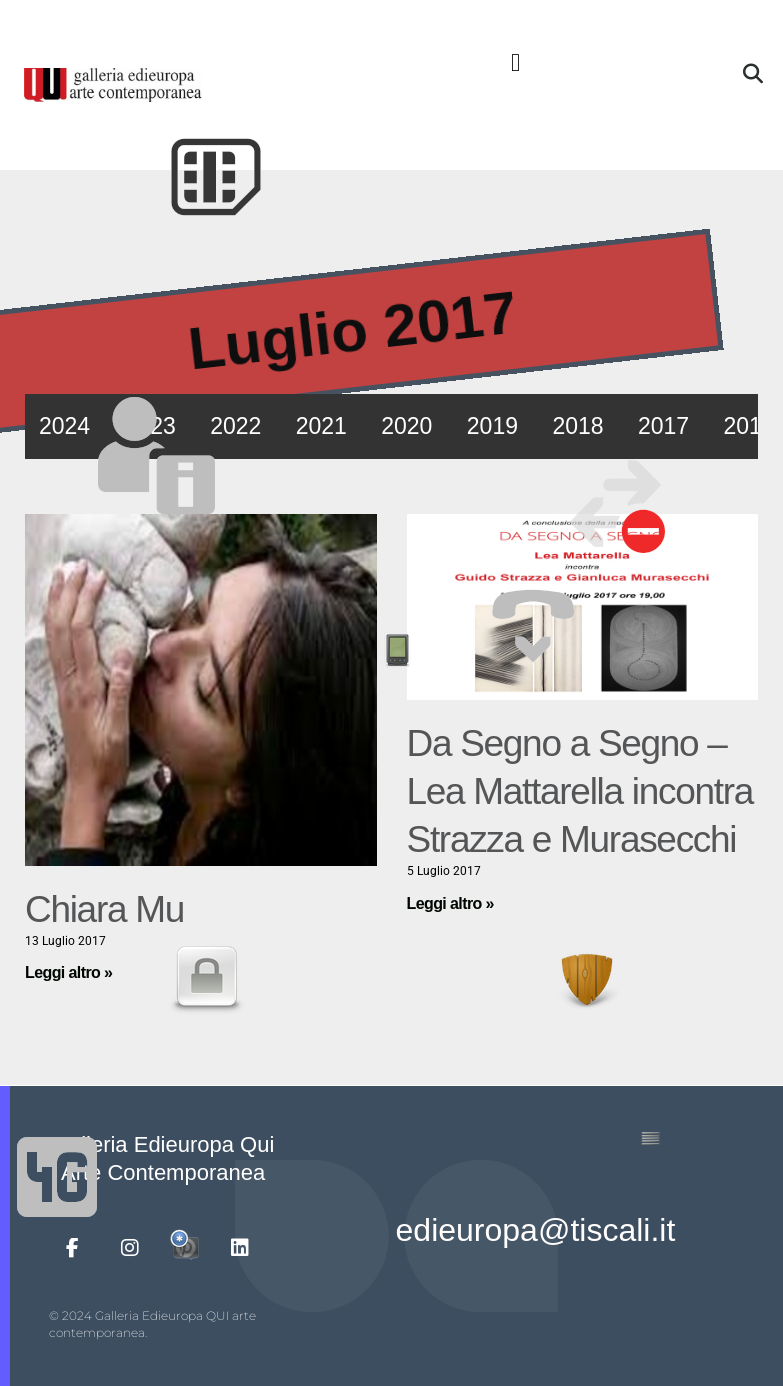 Image resolution: width=783 pixels, height=1386 pixels. I want to click on indicates sim card status or settings, so click(216, 177).